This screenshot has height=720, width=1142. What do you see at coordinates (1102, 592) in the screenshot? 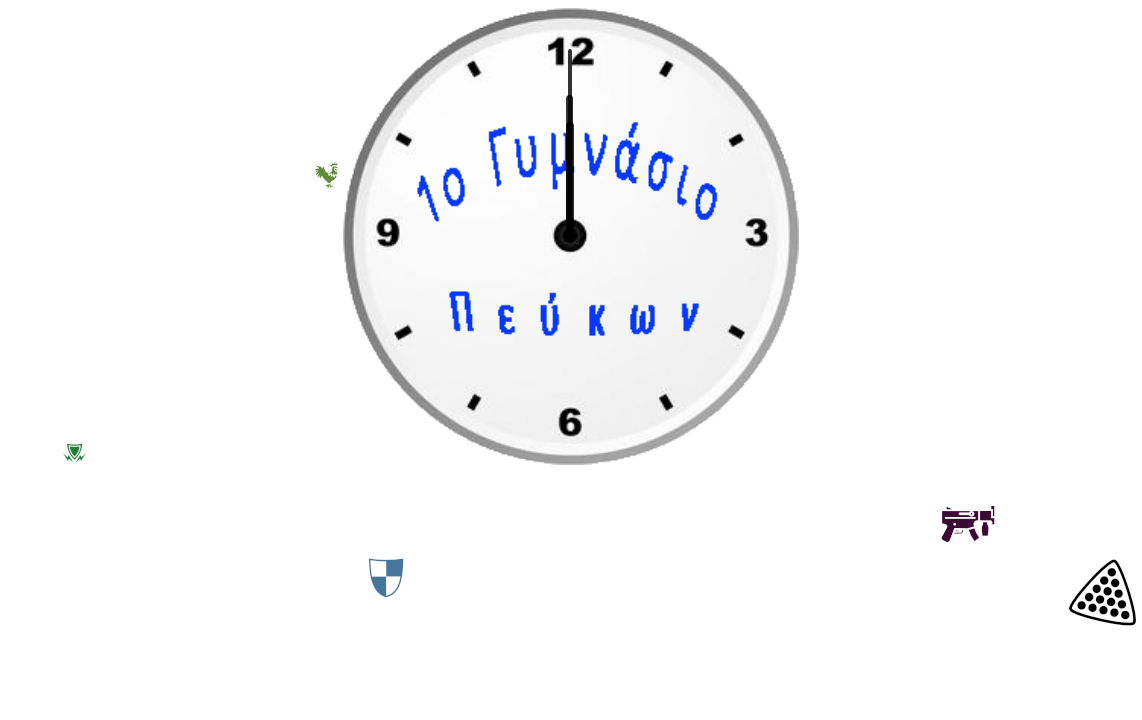
I see `start a new game of pool` at bounding box center [1102, 592].